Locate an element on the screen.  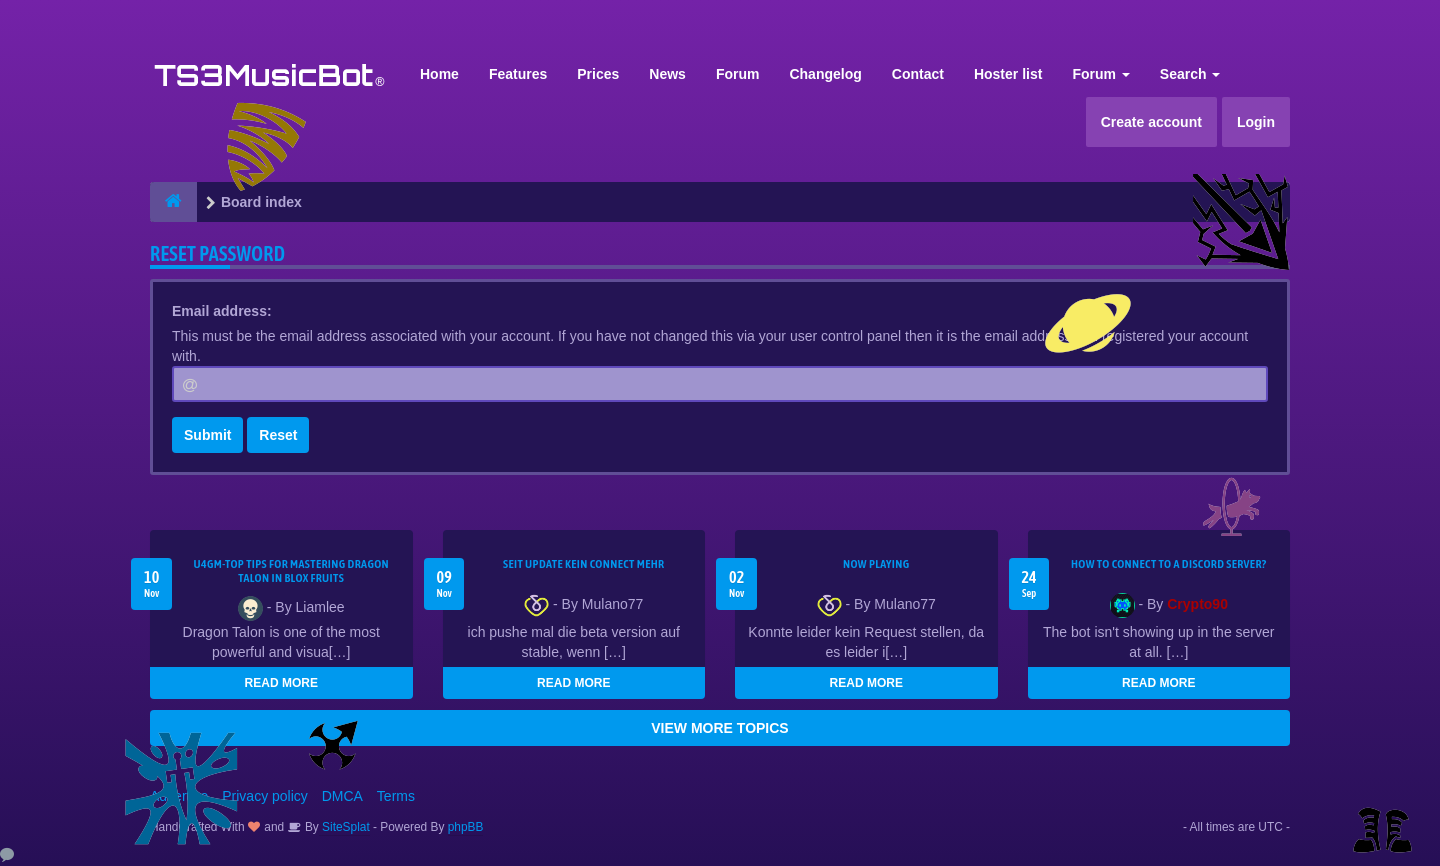
access space or astronomy-themed content is located at coordinates (1088, 324).